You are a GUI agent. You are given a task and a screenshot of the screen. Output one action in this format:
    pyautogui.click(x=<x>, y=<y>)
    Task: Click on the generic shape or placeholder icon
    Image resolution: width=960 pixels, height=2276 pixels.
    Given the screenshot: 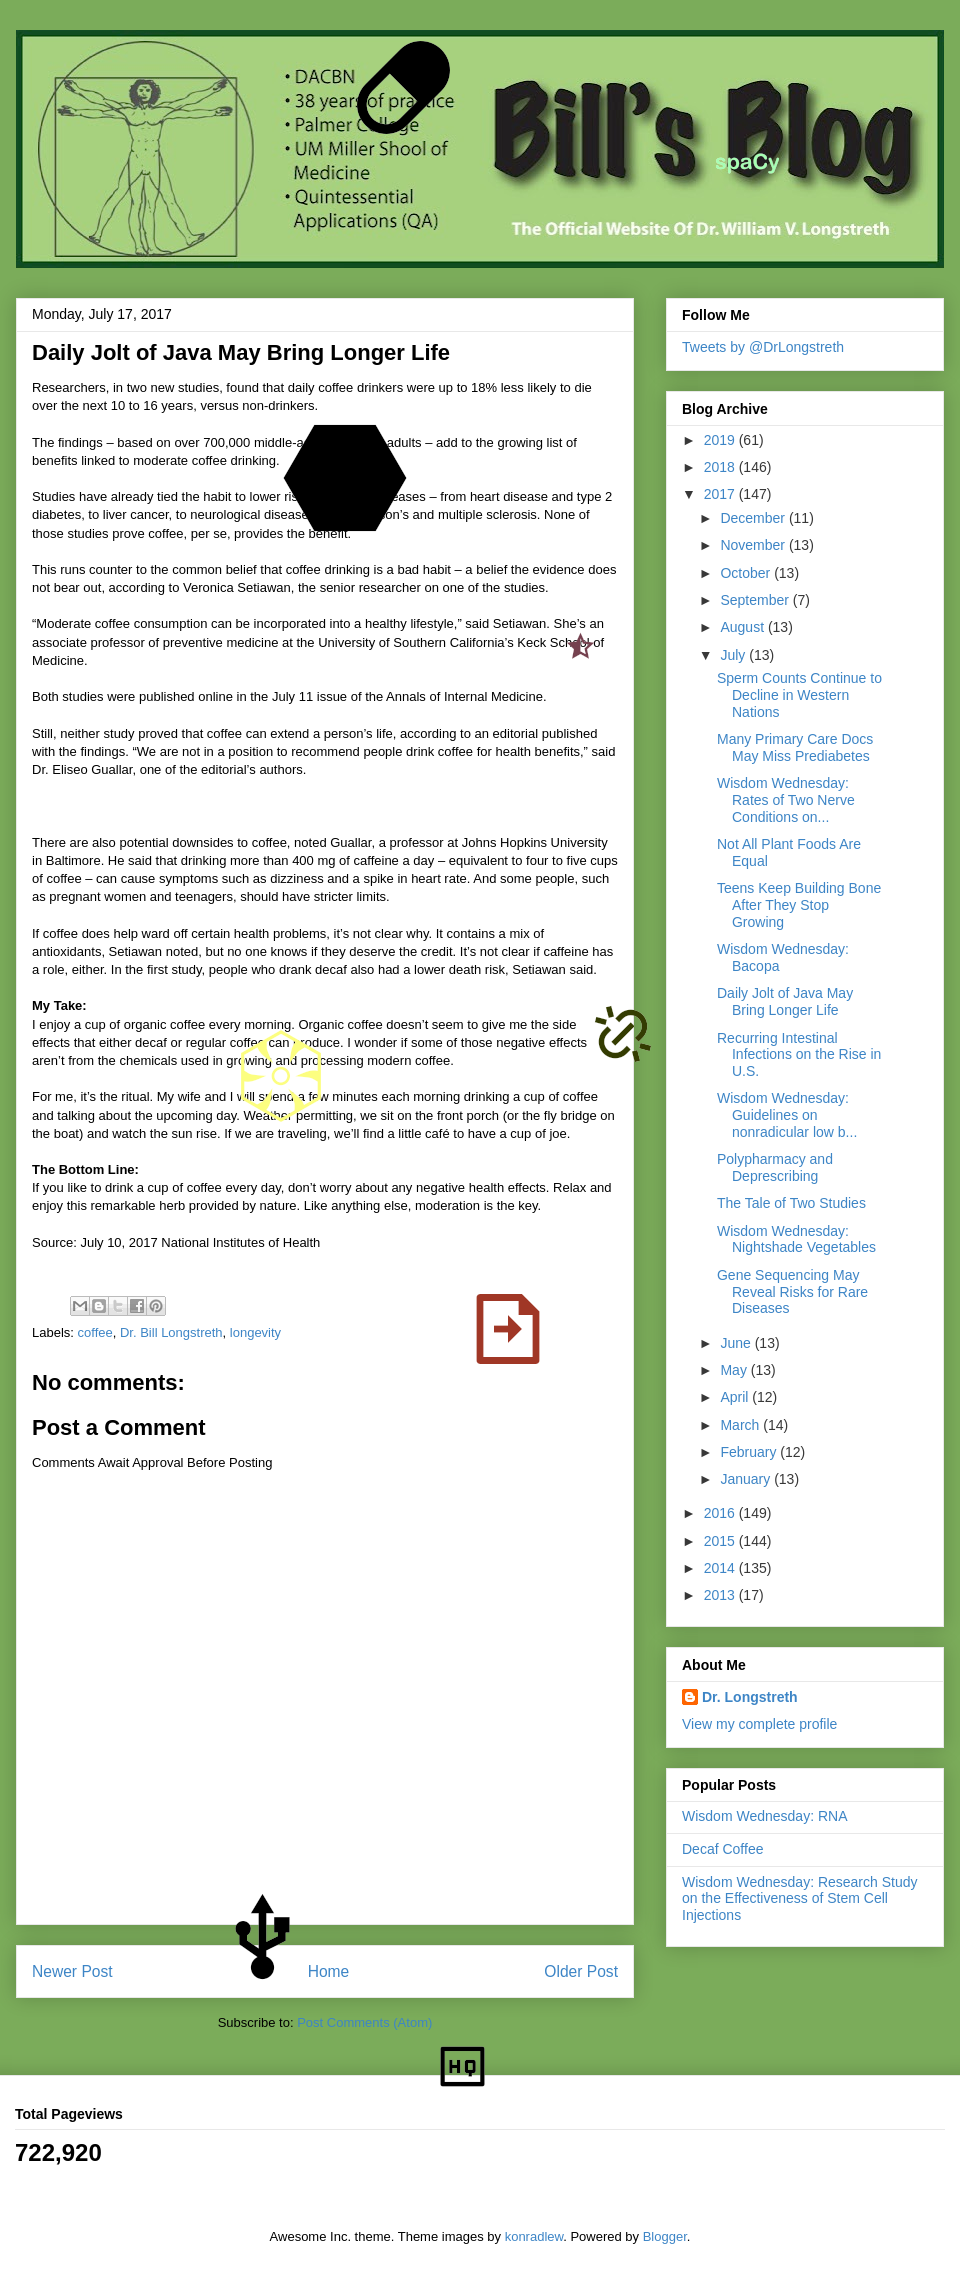 What is the action you would take?
    pyautogui.click(x=345, y=478)
    